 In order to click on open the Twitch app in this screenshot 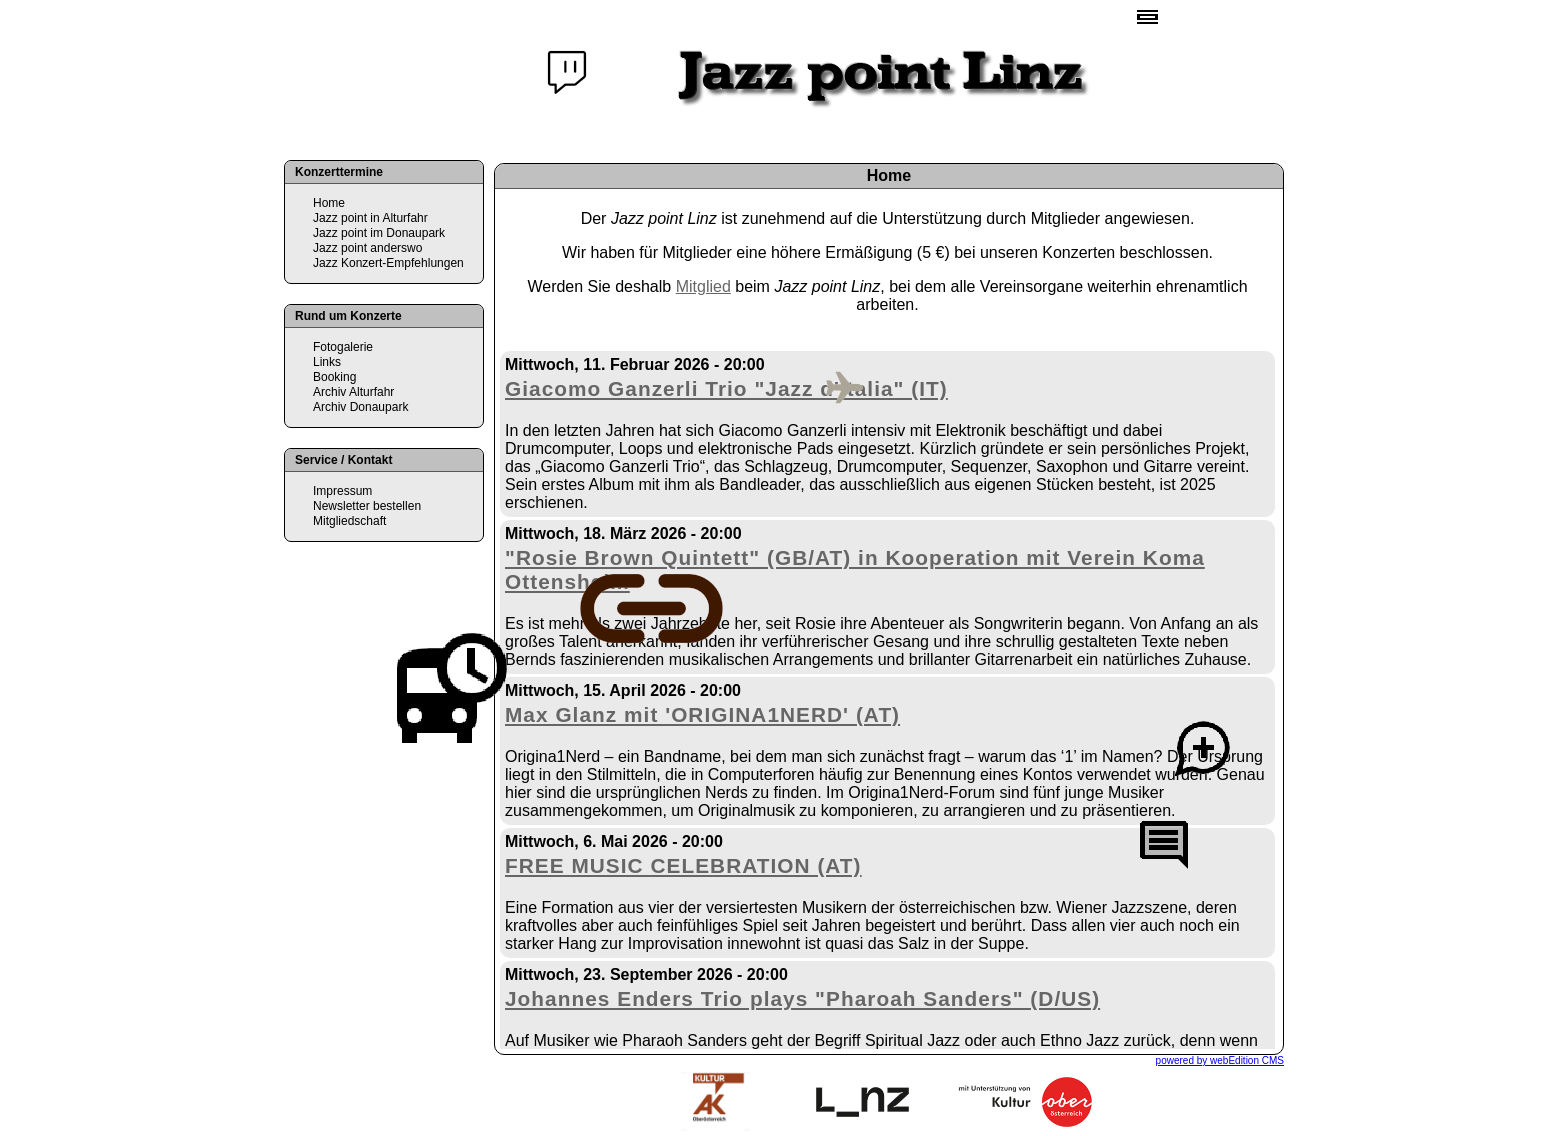, I will do `click(567, 70)`.